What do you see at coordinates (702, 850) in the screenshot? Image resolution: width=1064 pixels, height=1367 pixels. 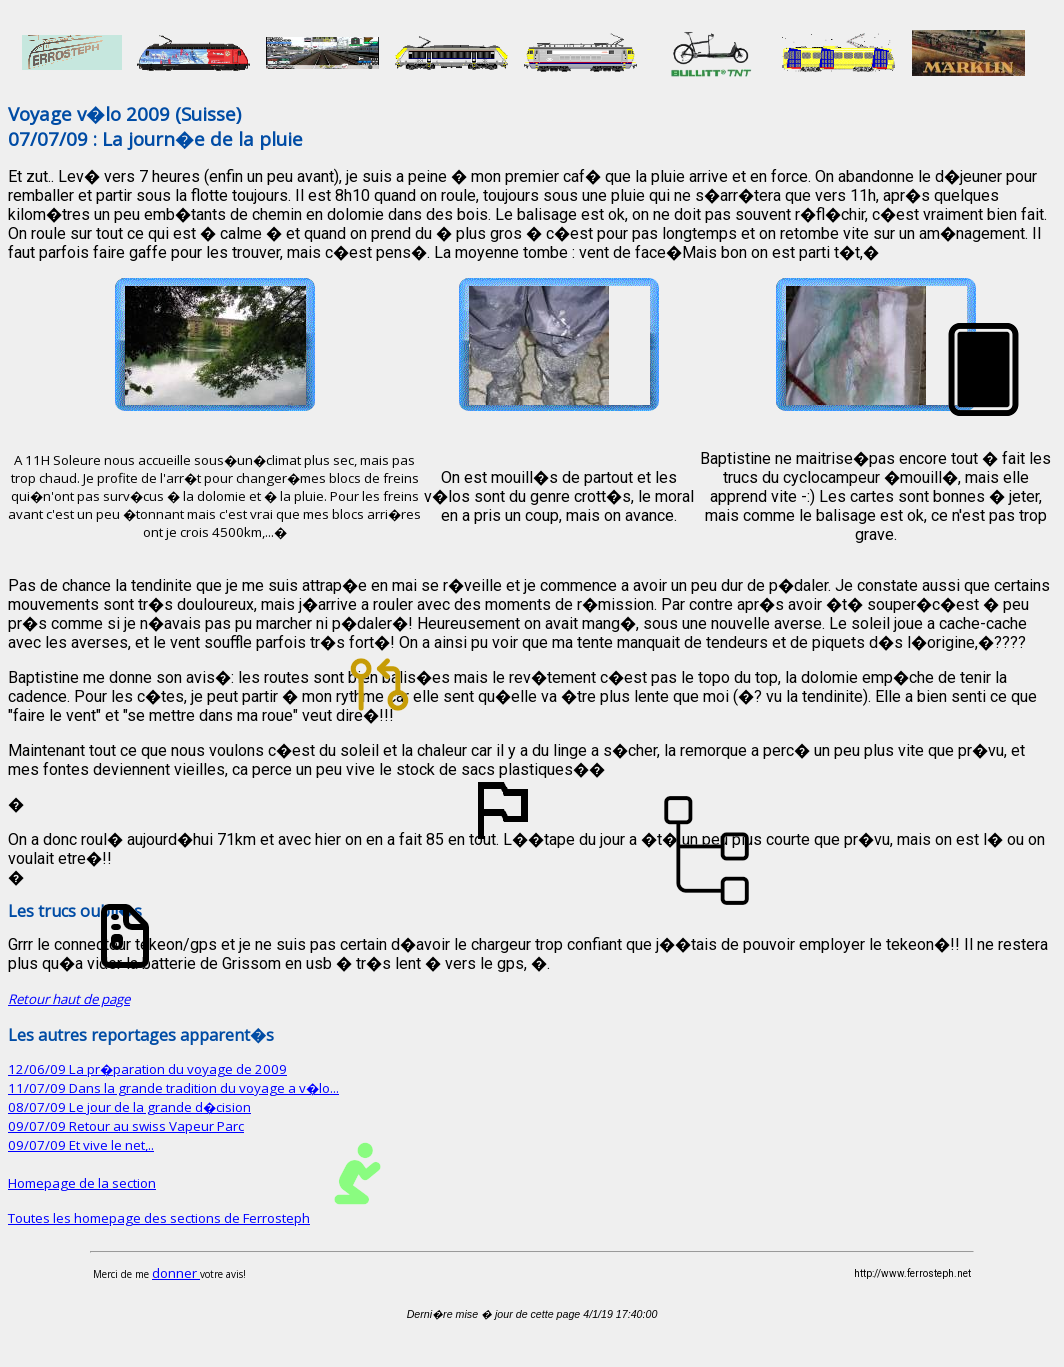 I see `view hierarchical folder structure` at bounding box center [702, 850].